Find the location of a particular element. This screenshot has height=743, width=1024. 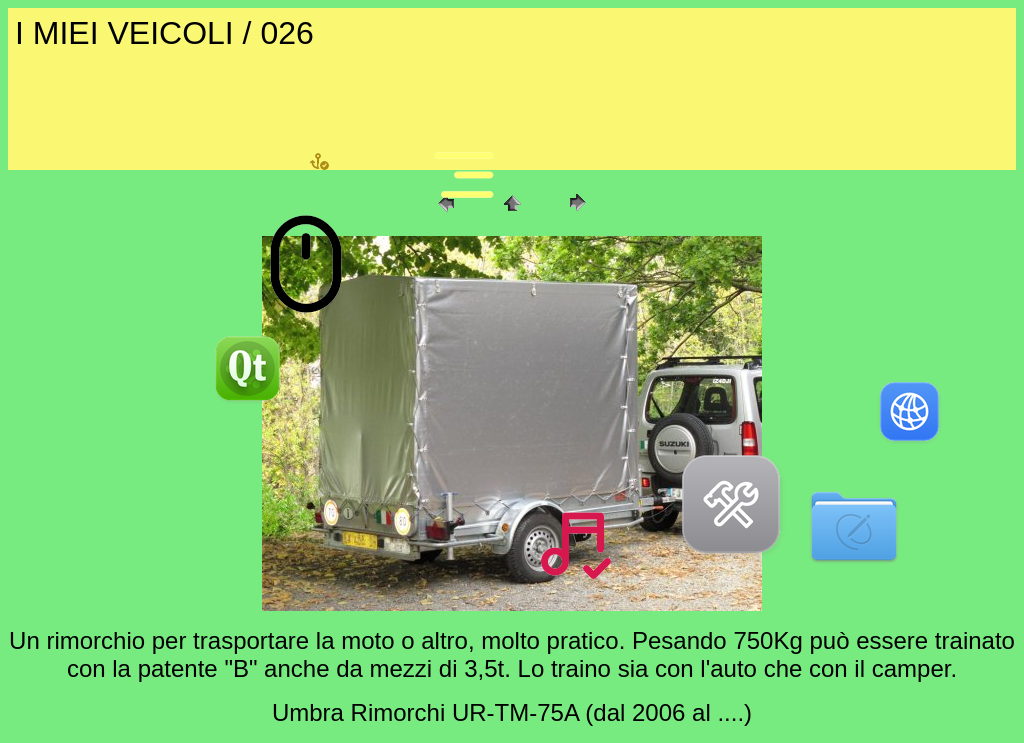

song or track successfully added to library is located at coordinates (576, 544).